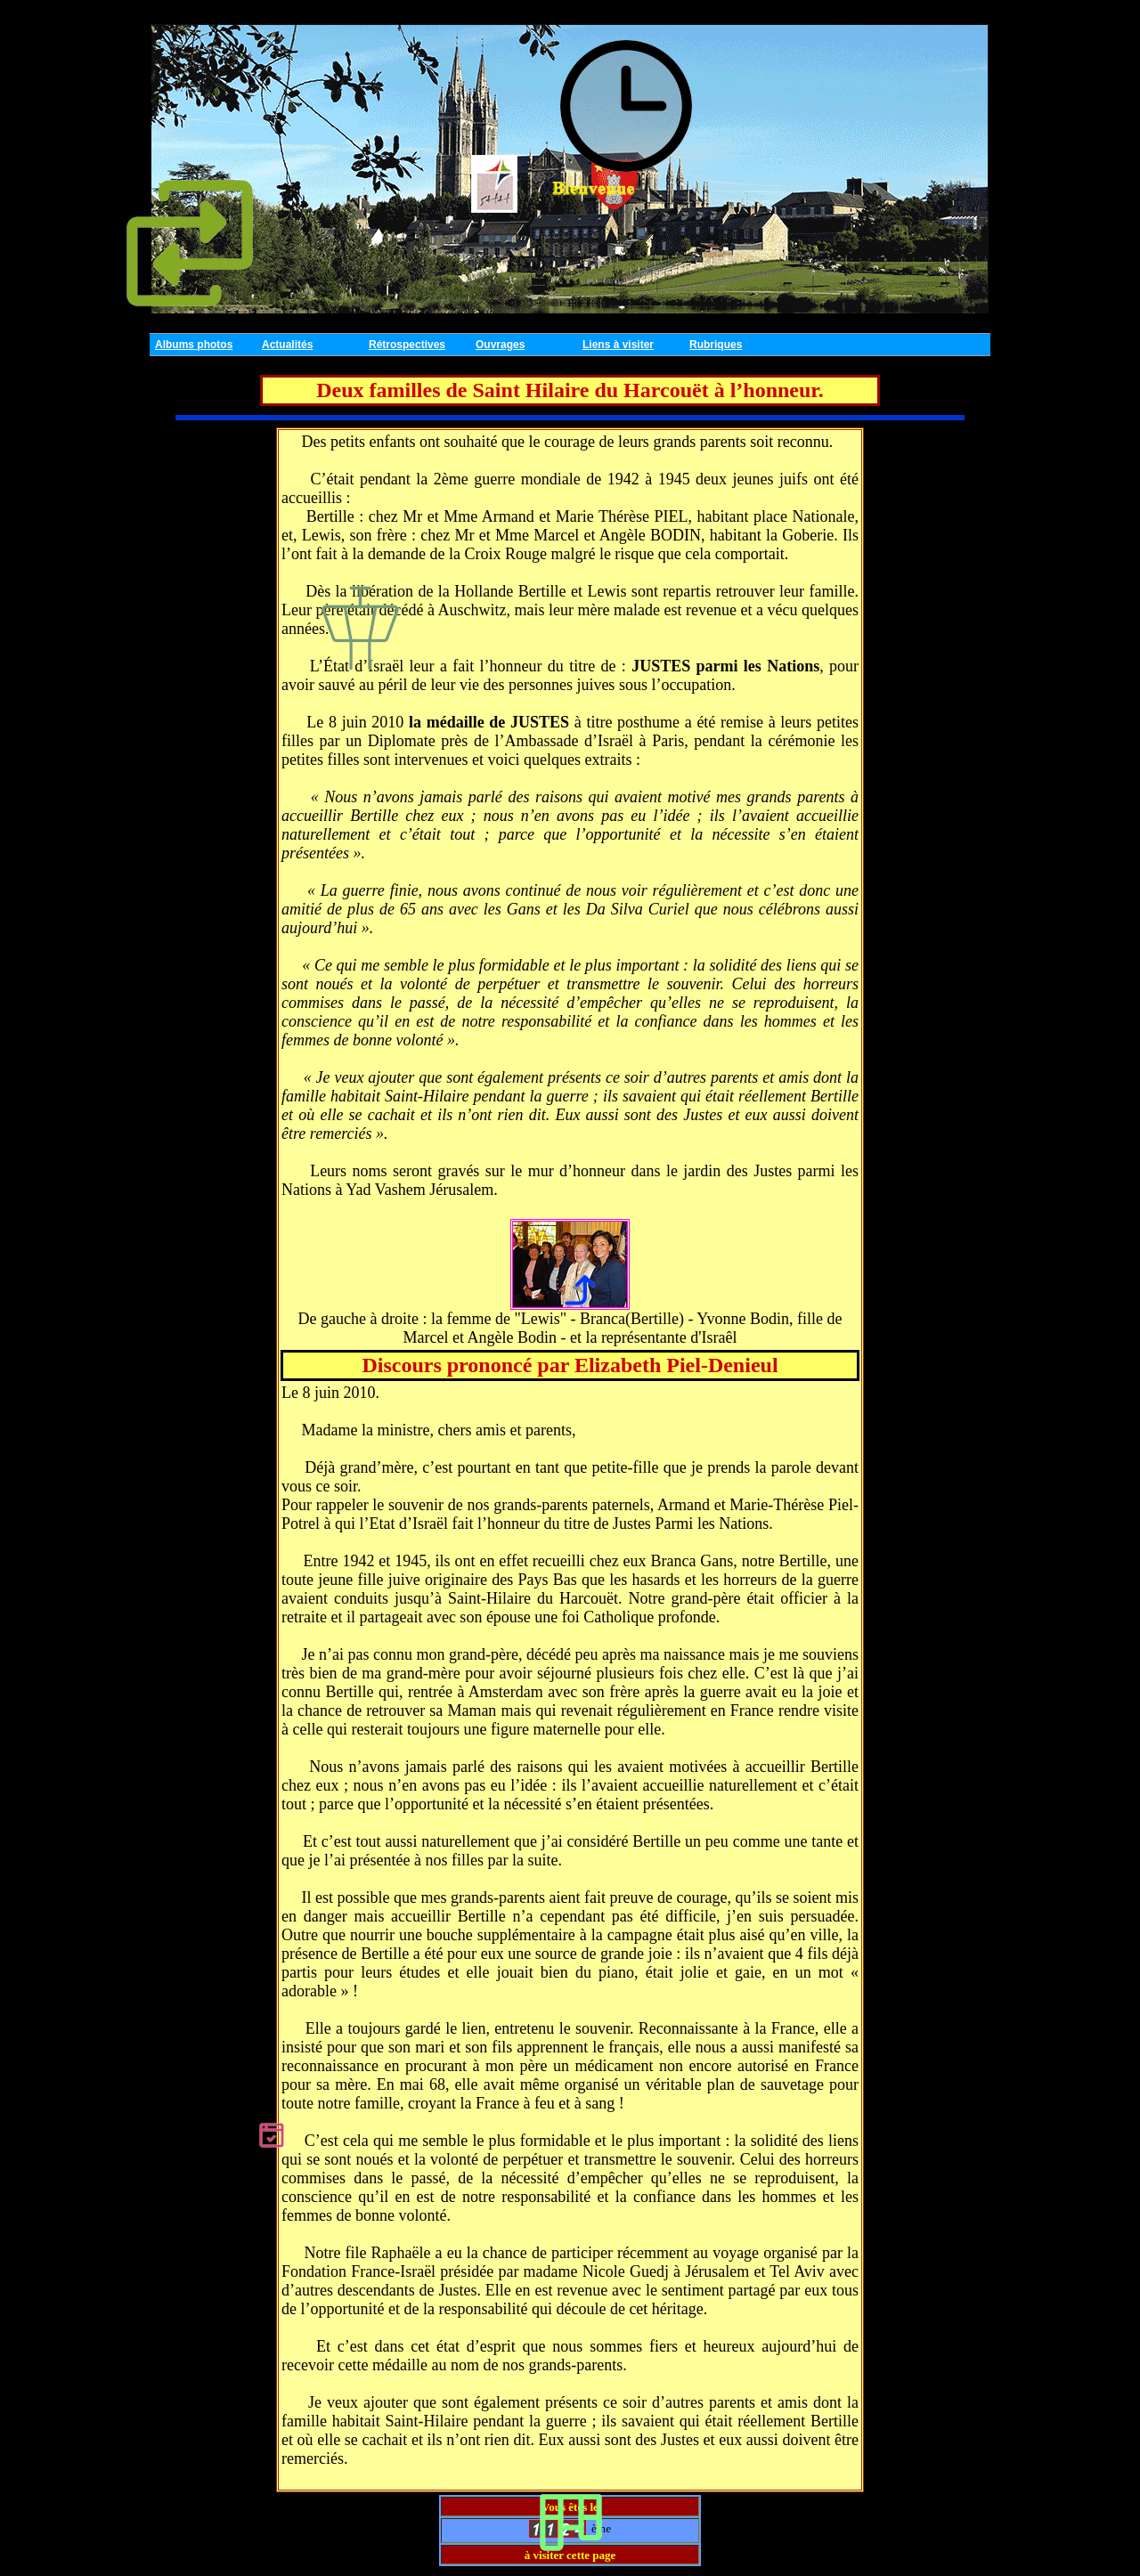 Image resolution: width=1140 pixels, height=2576 pixels. I want to click on view current time, so click(626, 106).